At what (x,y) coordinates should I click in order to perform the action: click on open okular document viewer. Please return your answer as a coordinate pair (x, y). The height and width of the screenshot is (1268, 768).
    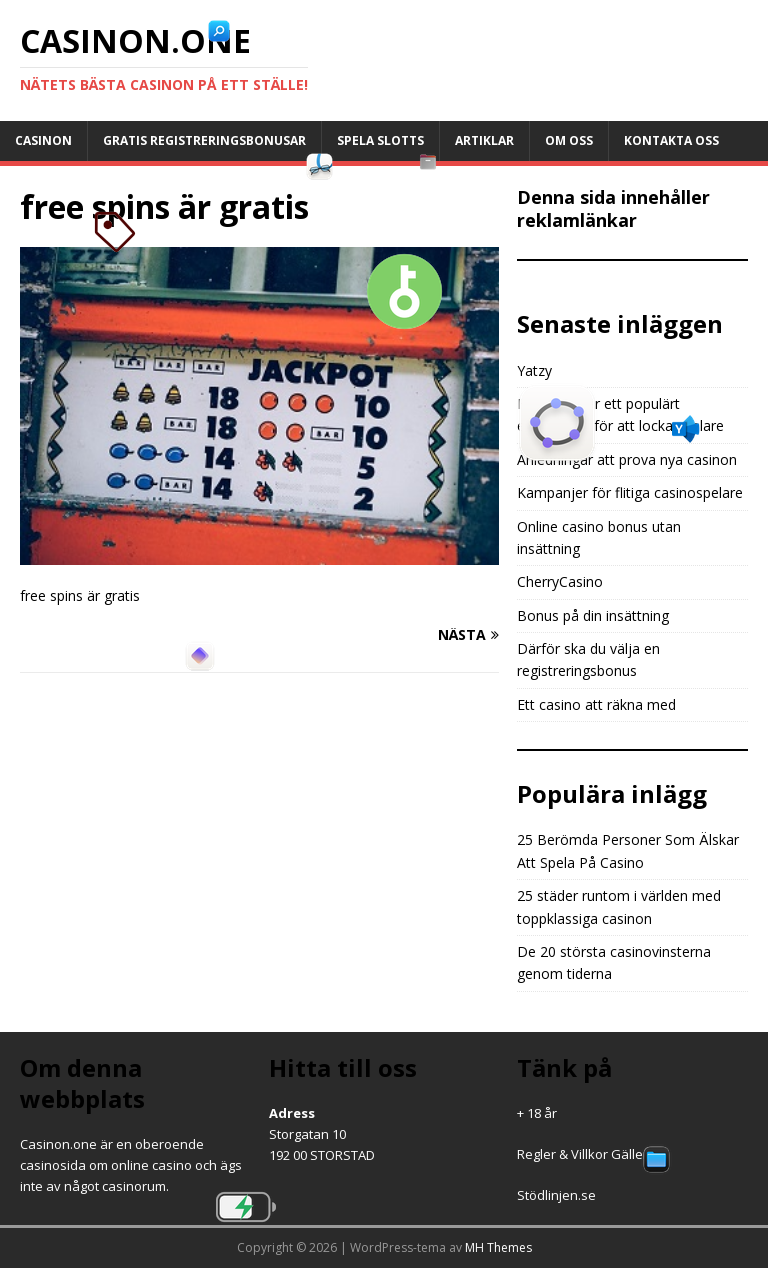
    Looking at the image, I should click on (319, 166).